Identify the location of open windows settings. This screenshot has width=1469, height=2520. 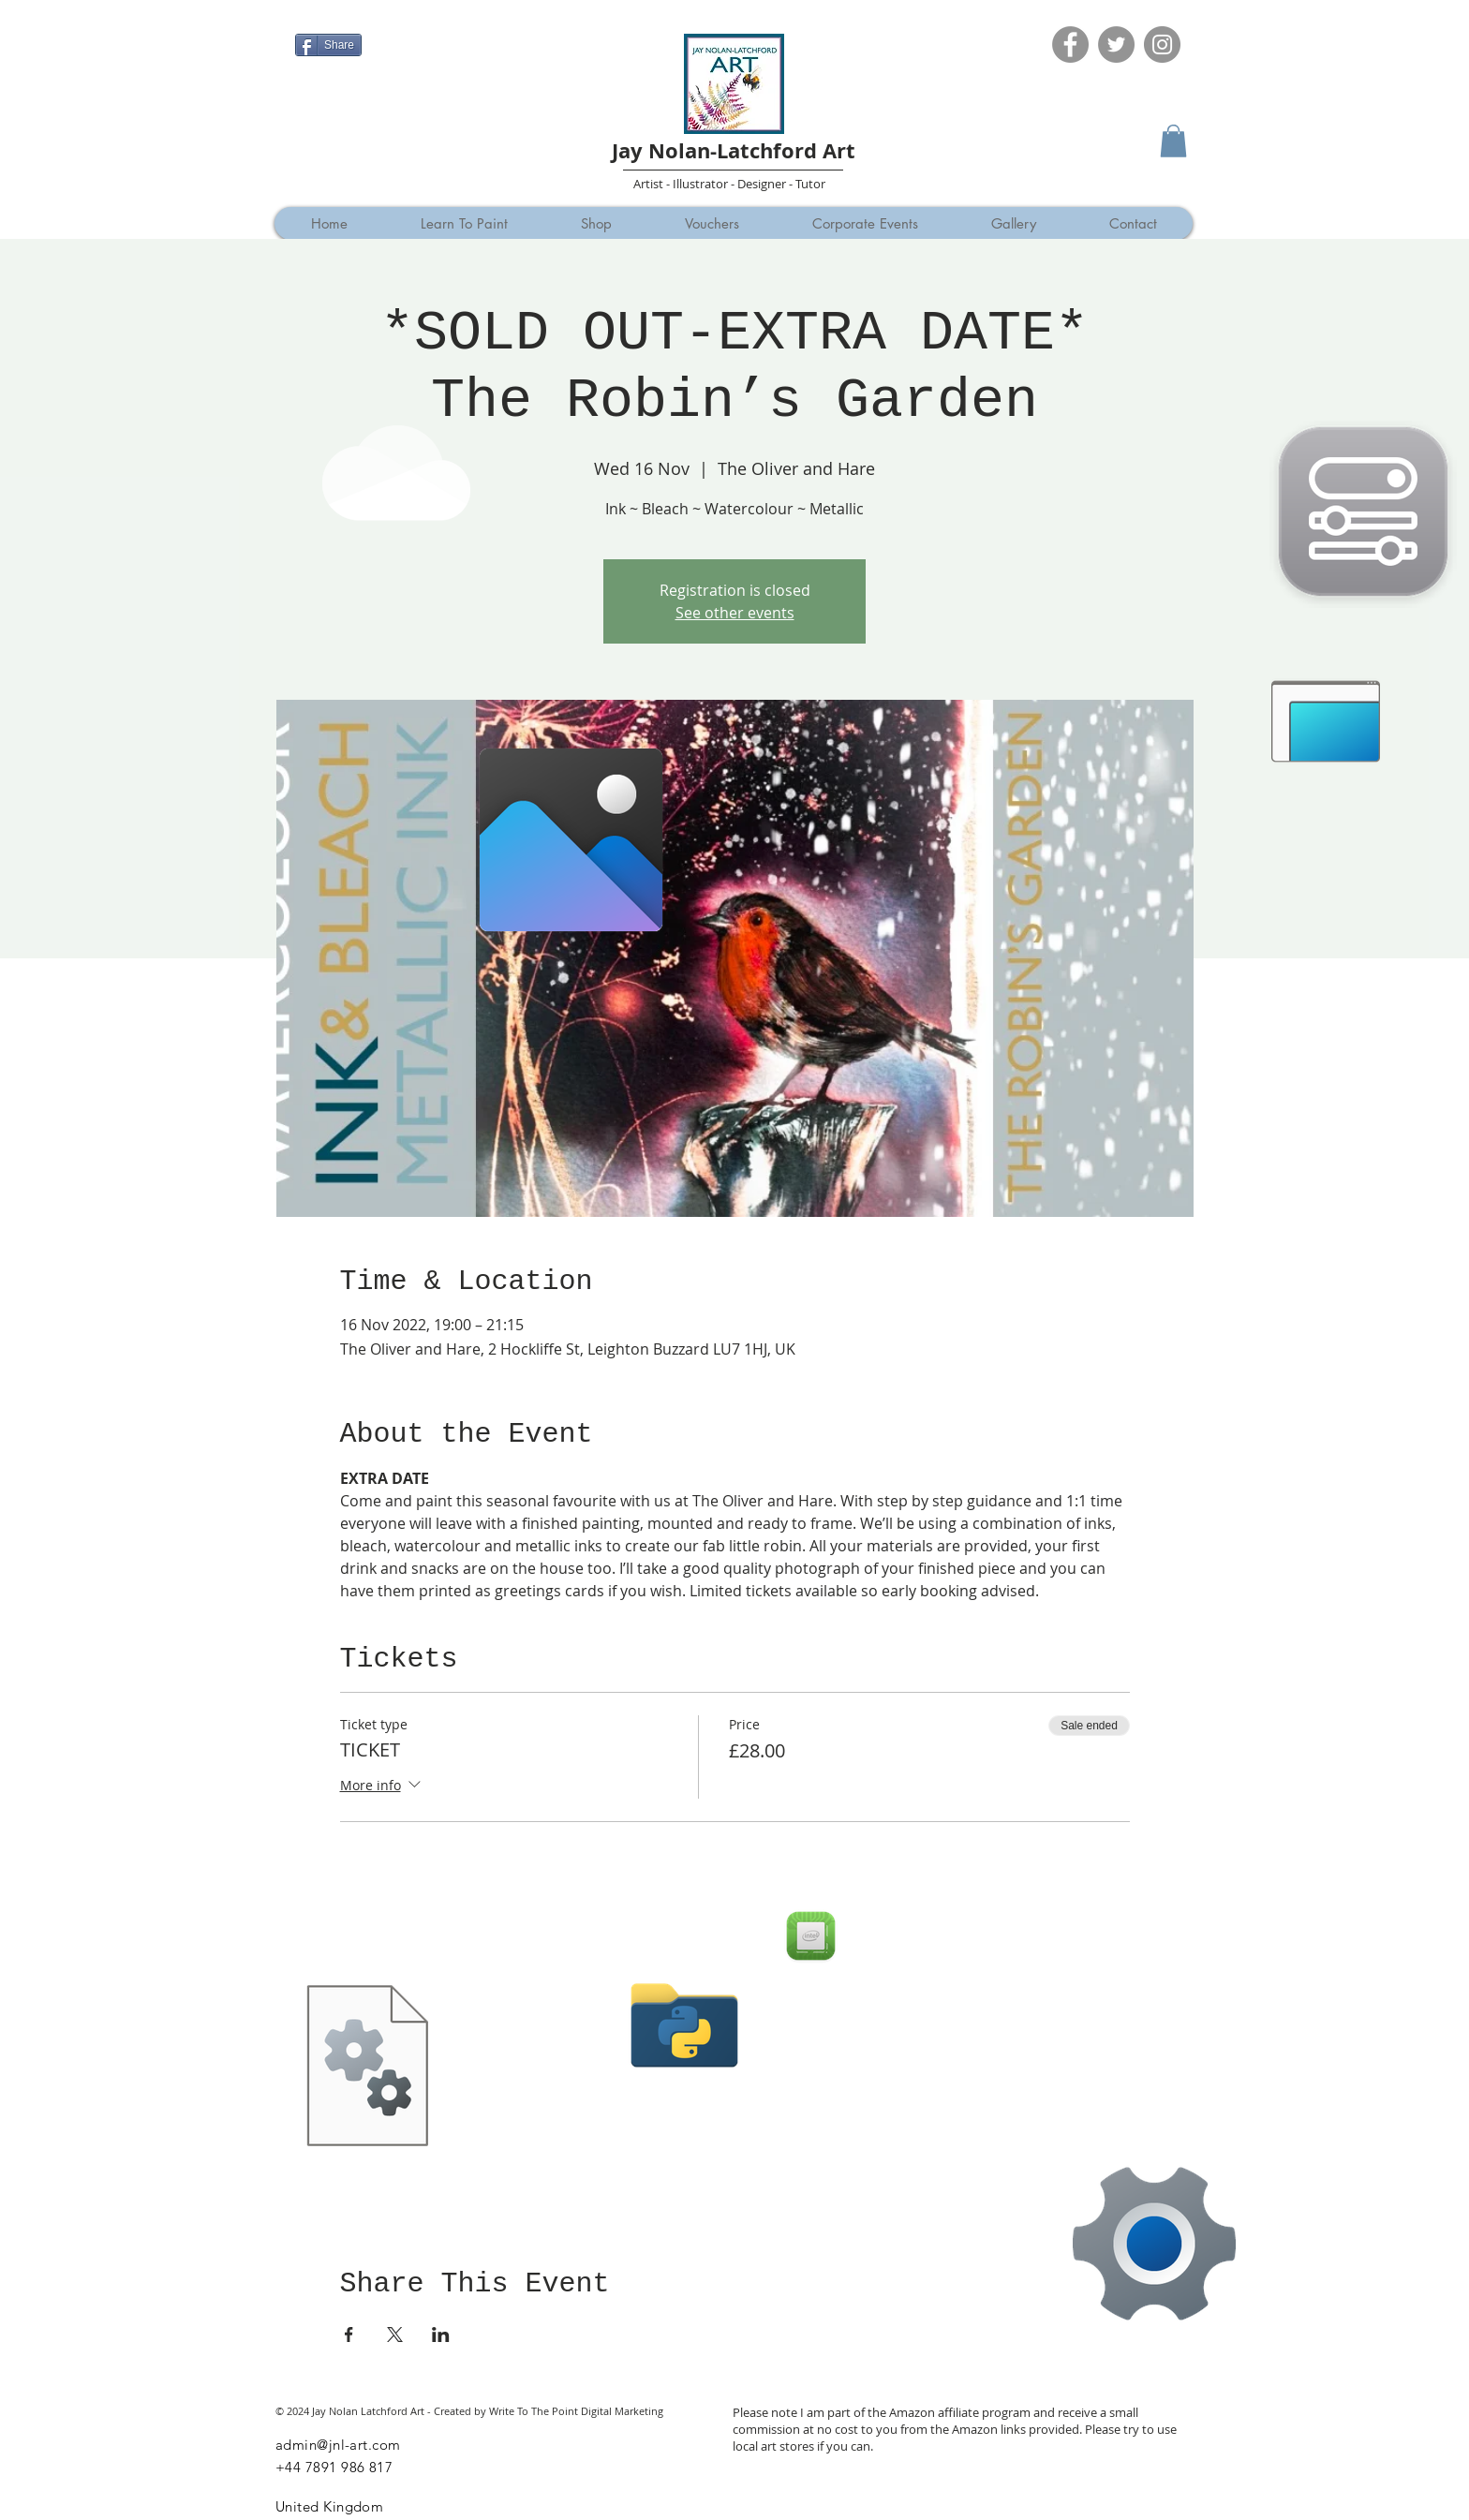
(1154, 2244).